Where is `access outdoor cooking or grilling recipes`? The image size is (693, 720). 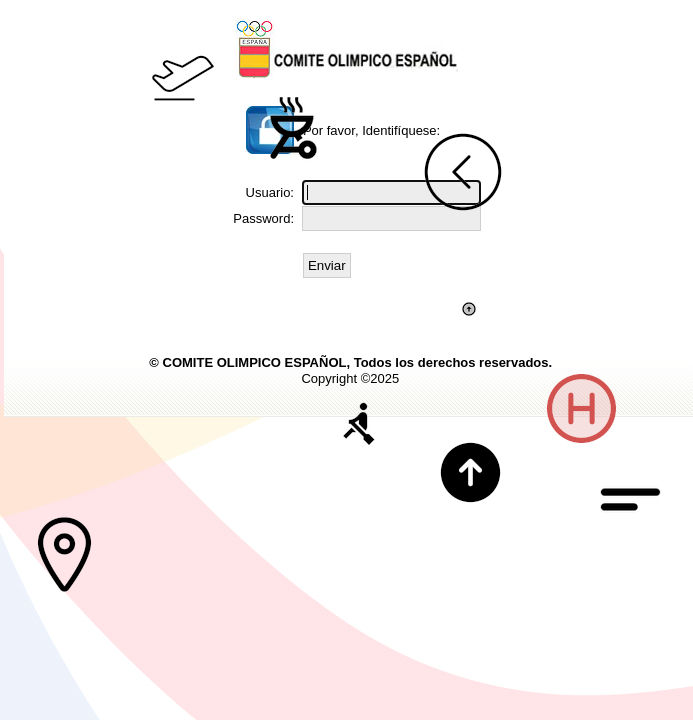
access outdoor cooking or grilling recipes is located at coordinates (292, 128).